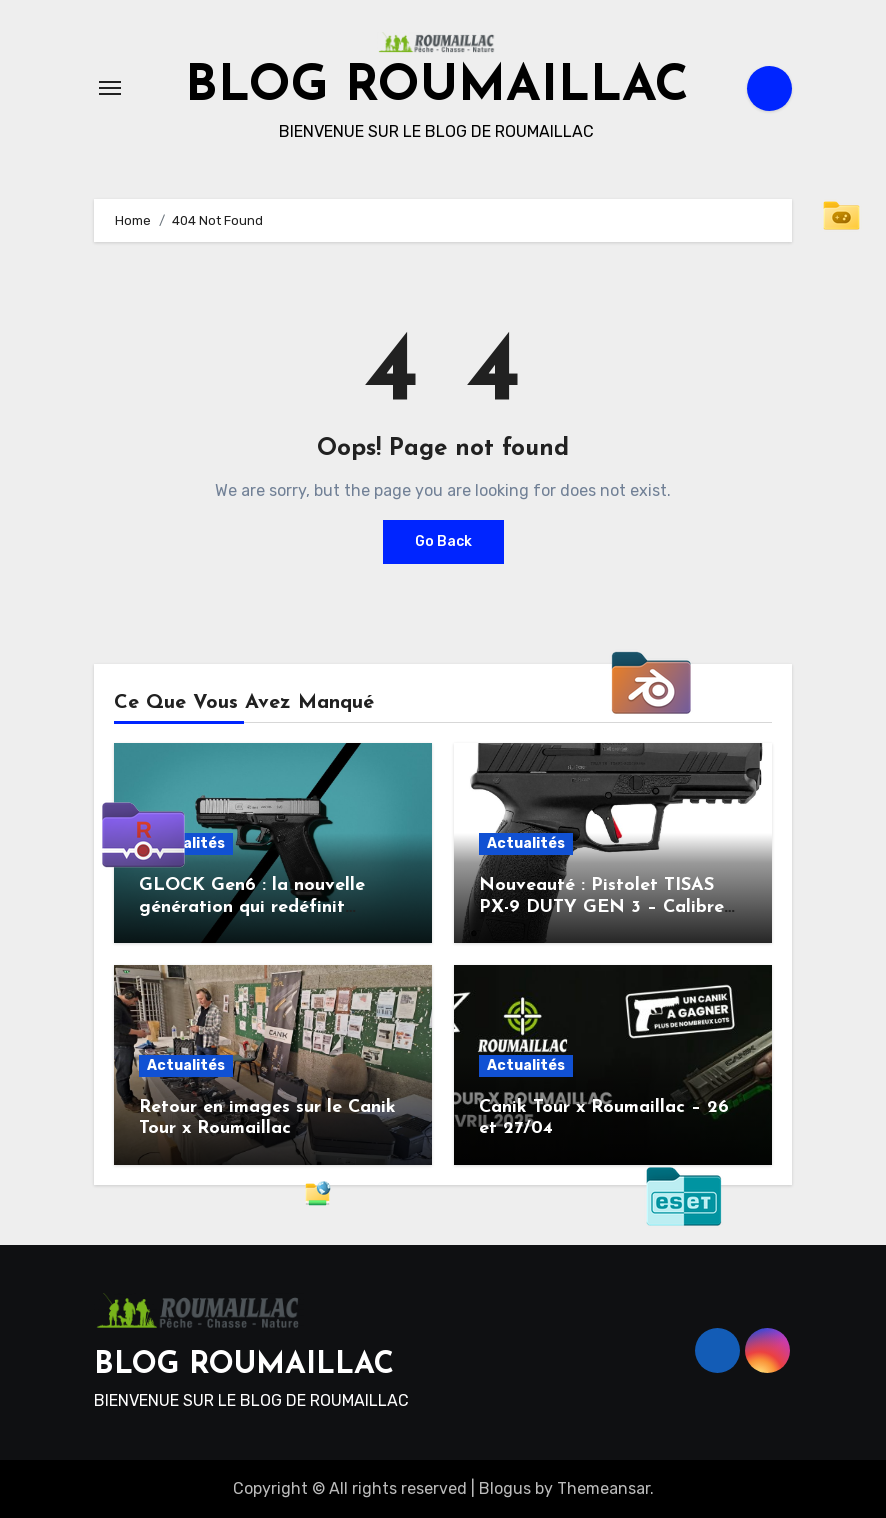  Describe the element at coordinates (317, 1193) in the screenshot. I see `access network or shared folder` at that location.